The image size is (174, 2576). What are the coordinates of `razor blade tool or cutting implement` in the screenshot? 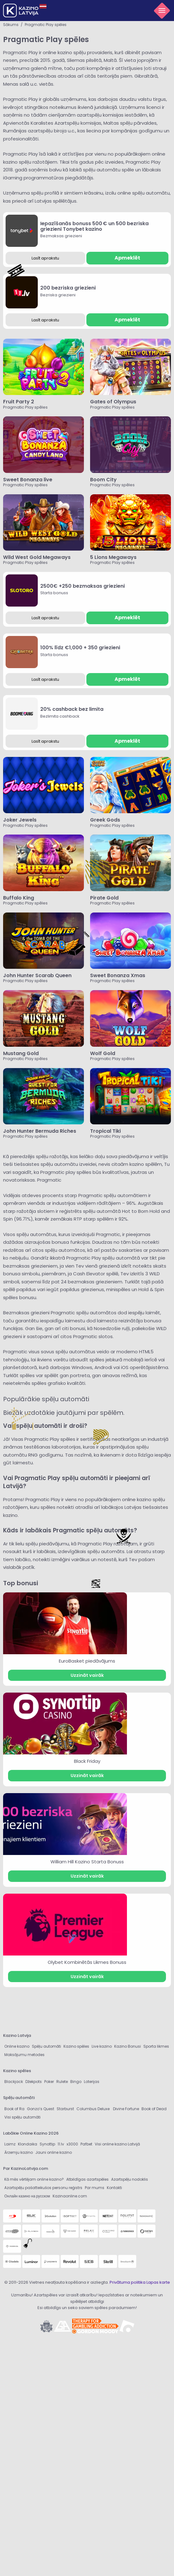 It's located at (16, 271).